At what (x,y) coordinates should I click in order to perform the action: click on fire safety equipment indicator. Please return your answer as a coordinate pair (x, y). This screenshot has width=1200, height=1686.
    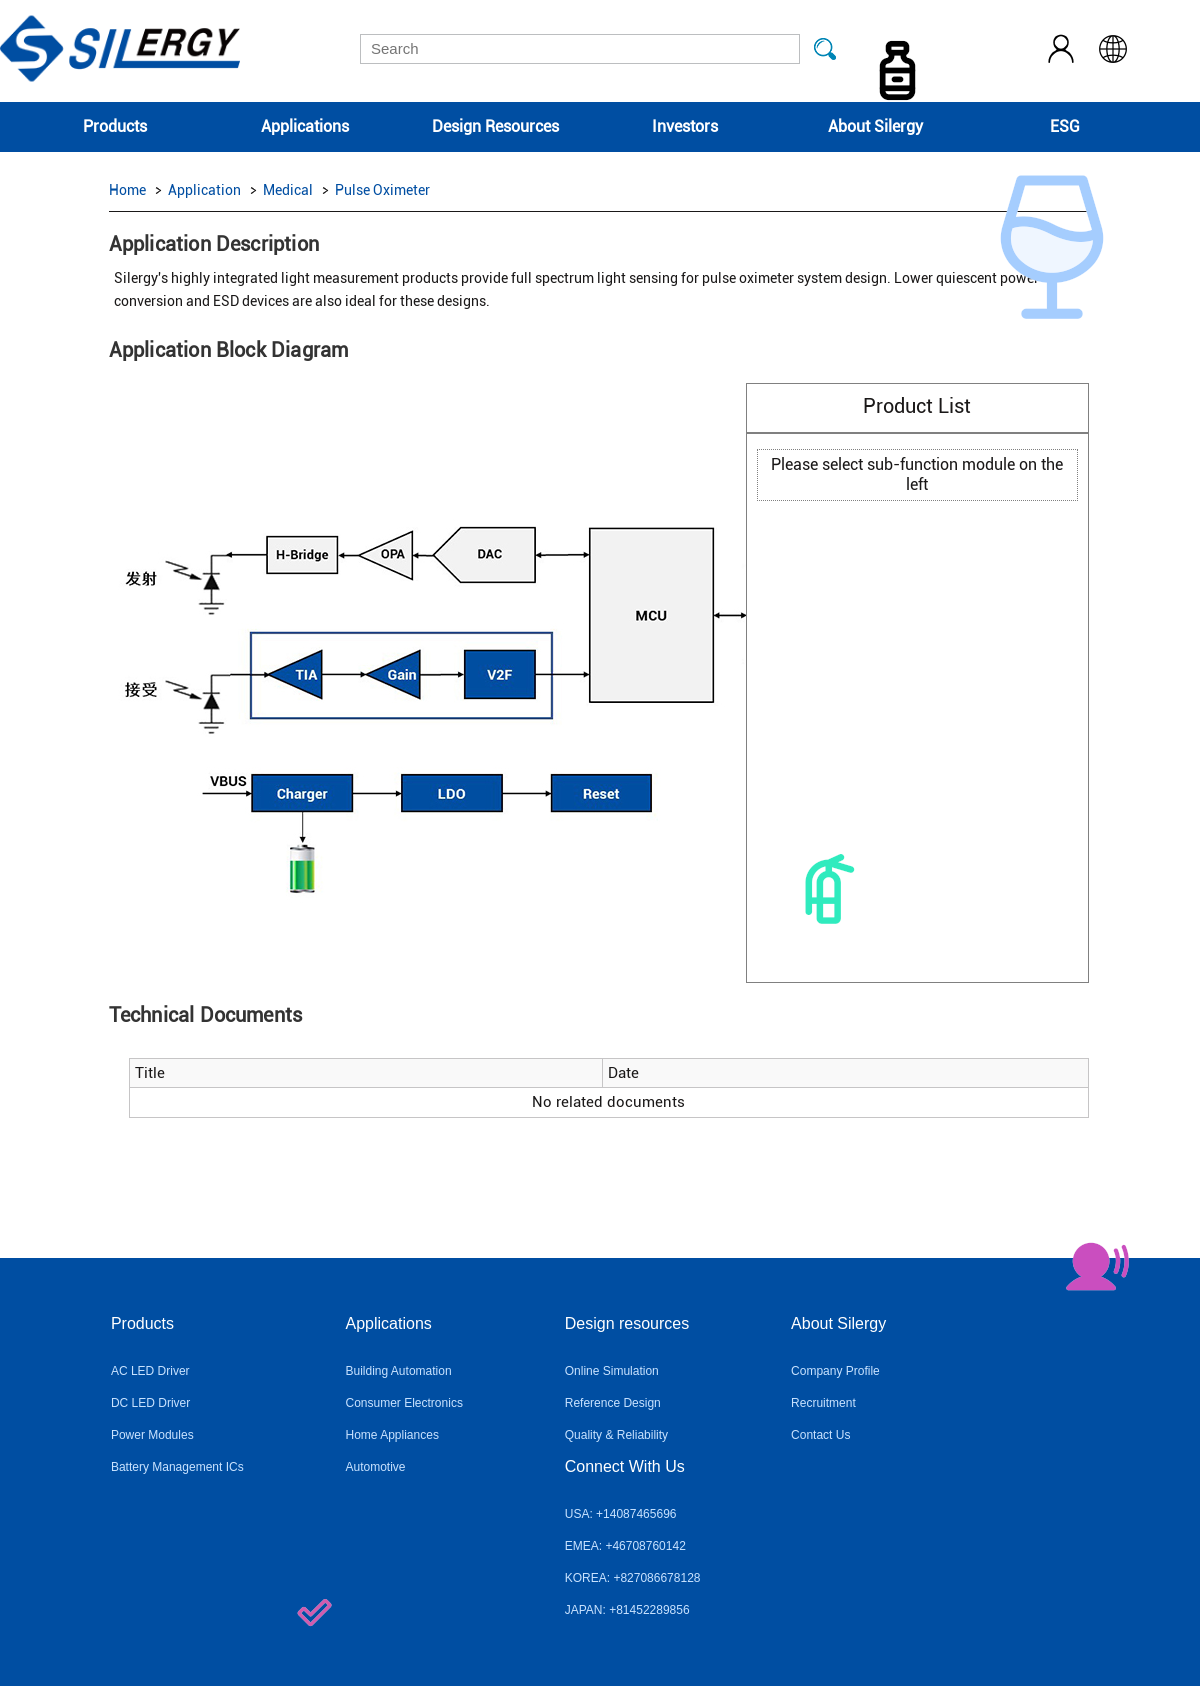
    Looking at the image, I should click on (826, 889).